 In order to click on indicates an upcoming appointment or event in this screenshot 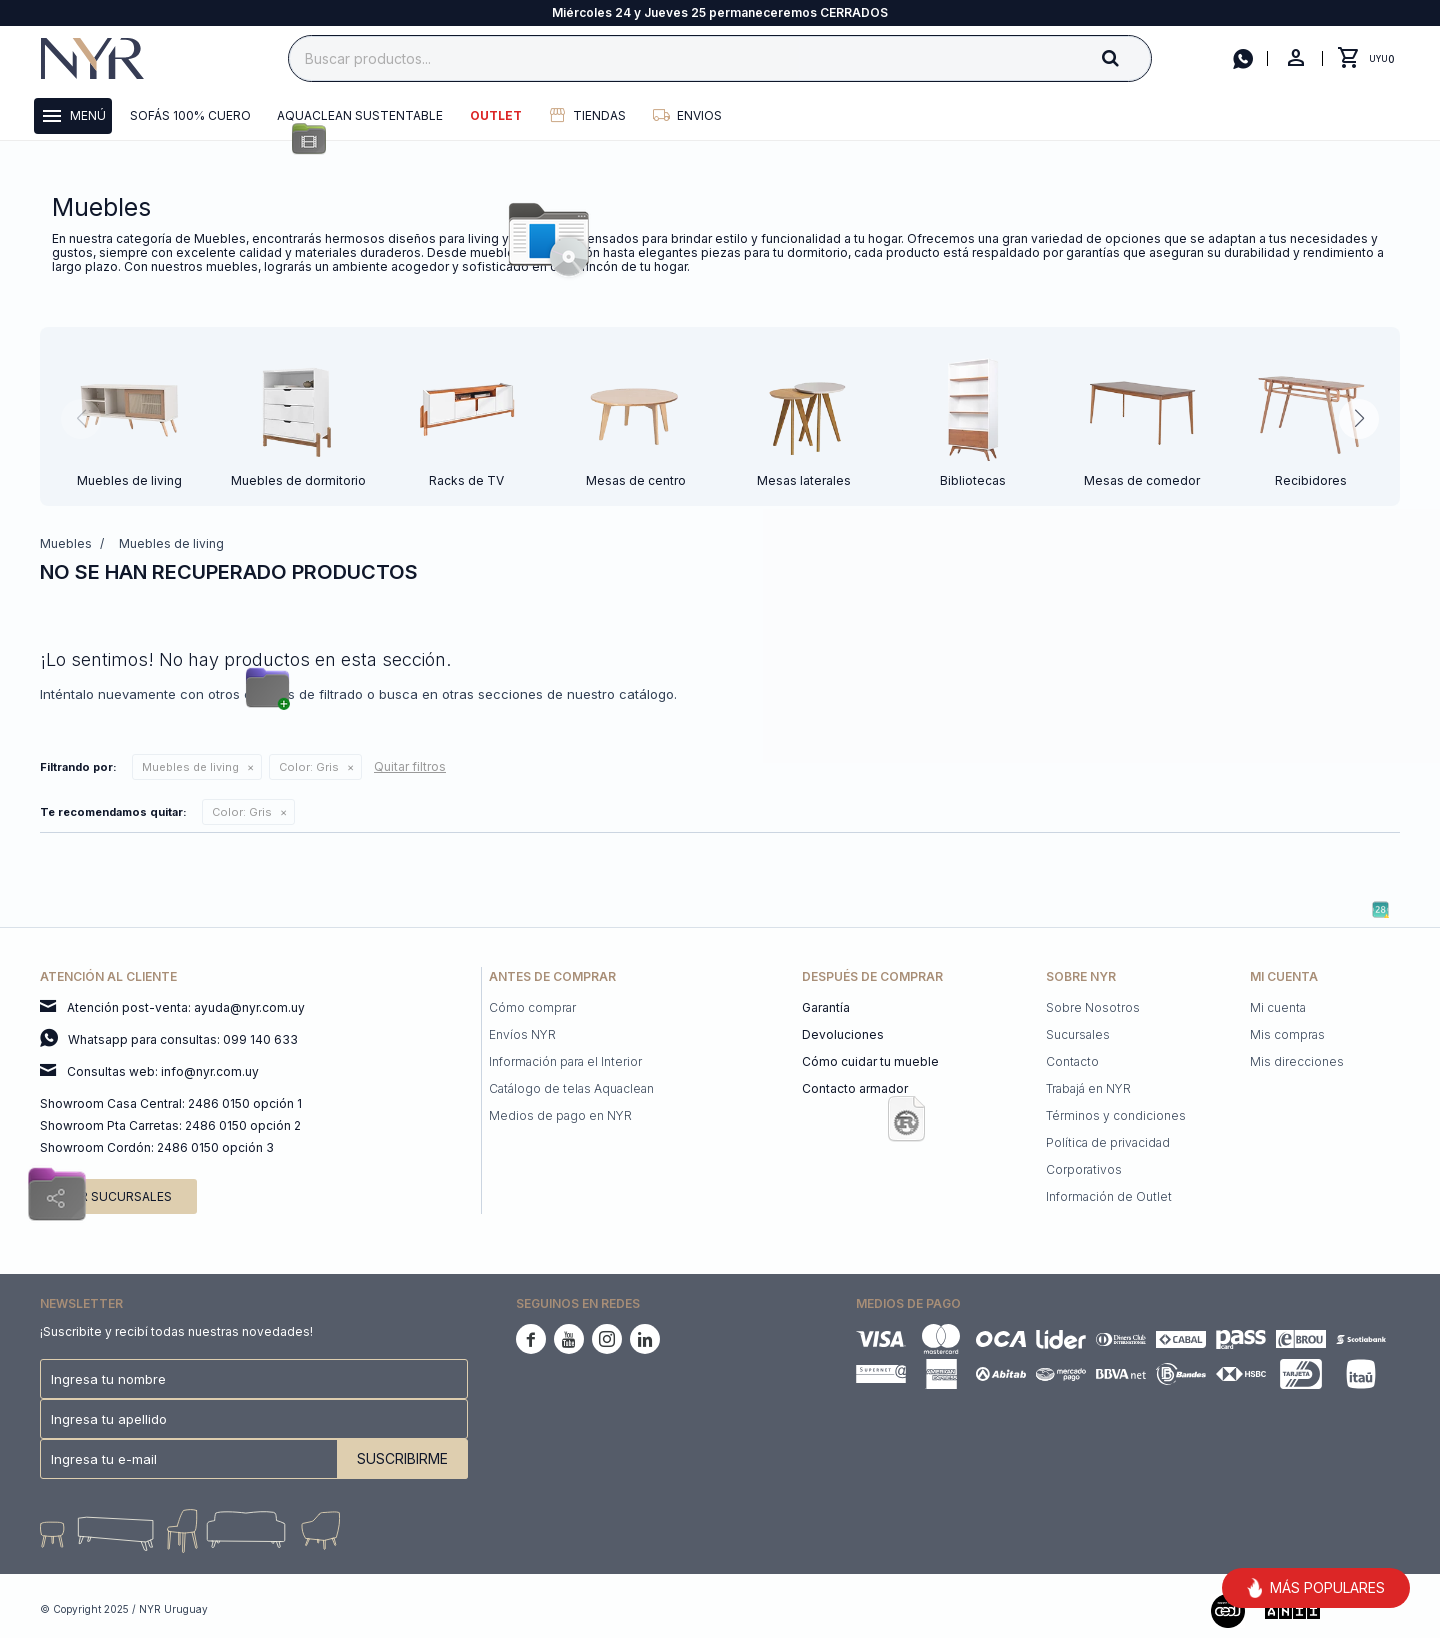, I will do `click(1380, 909)`.